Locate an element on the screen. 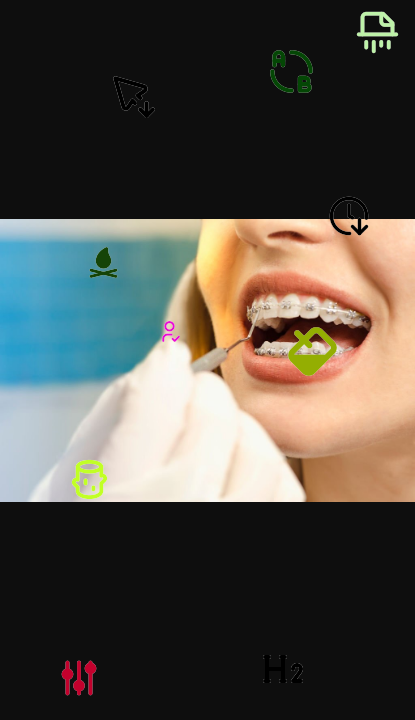 This screenshot has width=415, height=720. access camping or outdoor activity features is located at coordinates (103, 262).